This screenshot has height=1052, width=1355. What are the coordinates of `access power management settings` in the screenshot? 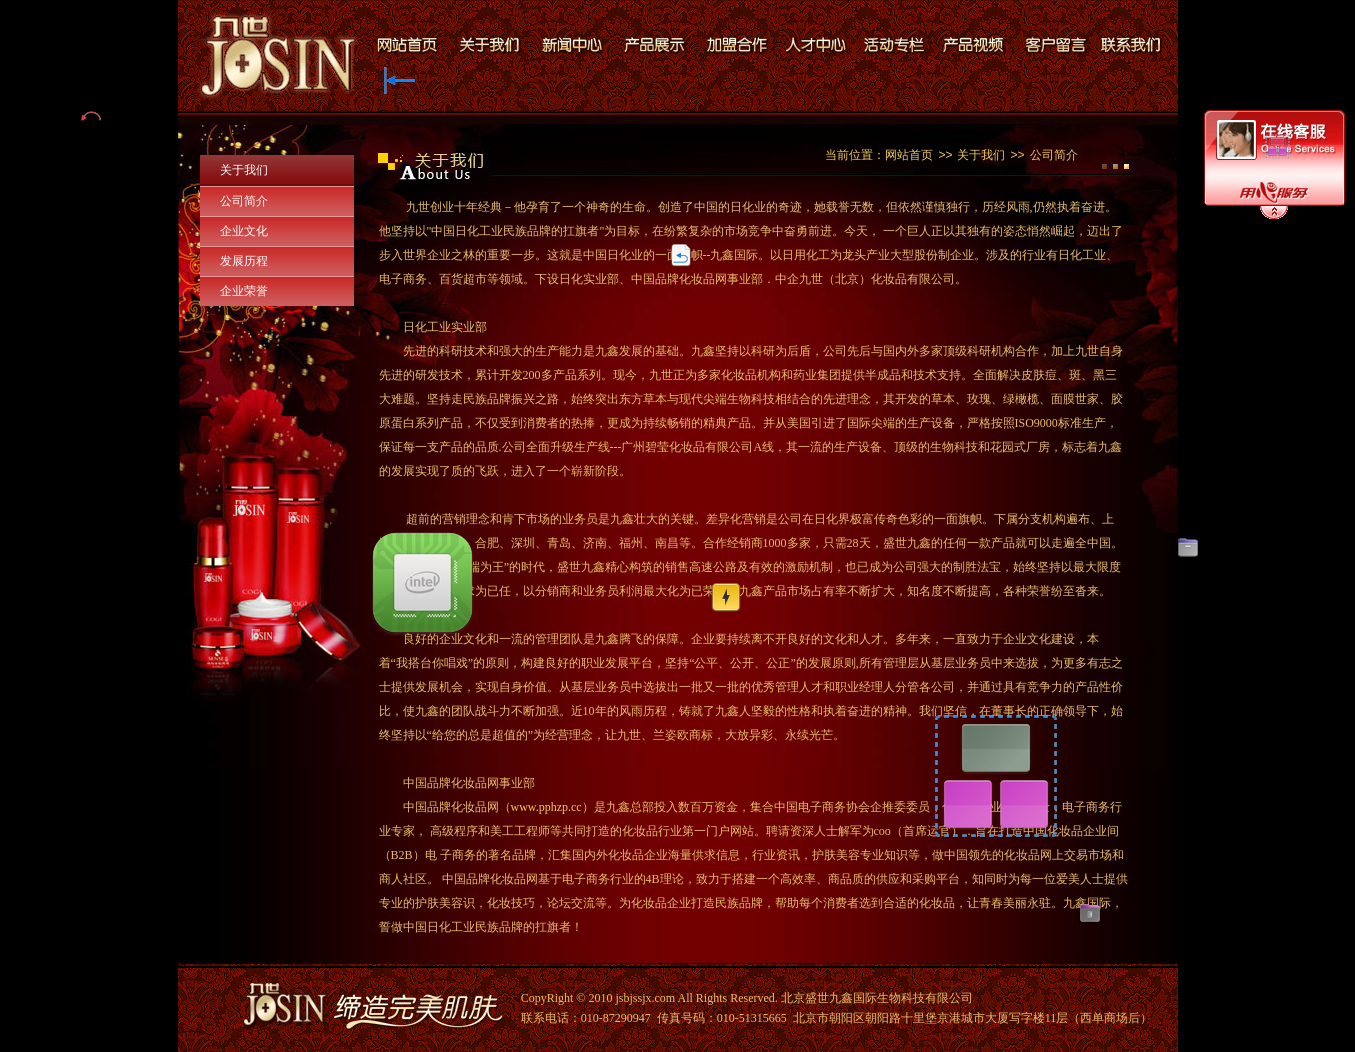 It's located at (726, 597).